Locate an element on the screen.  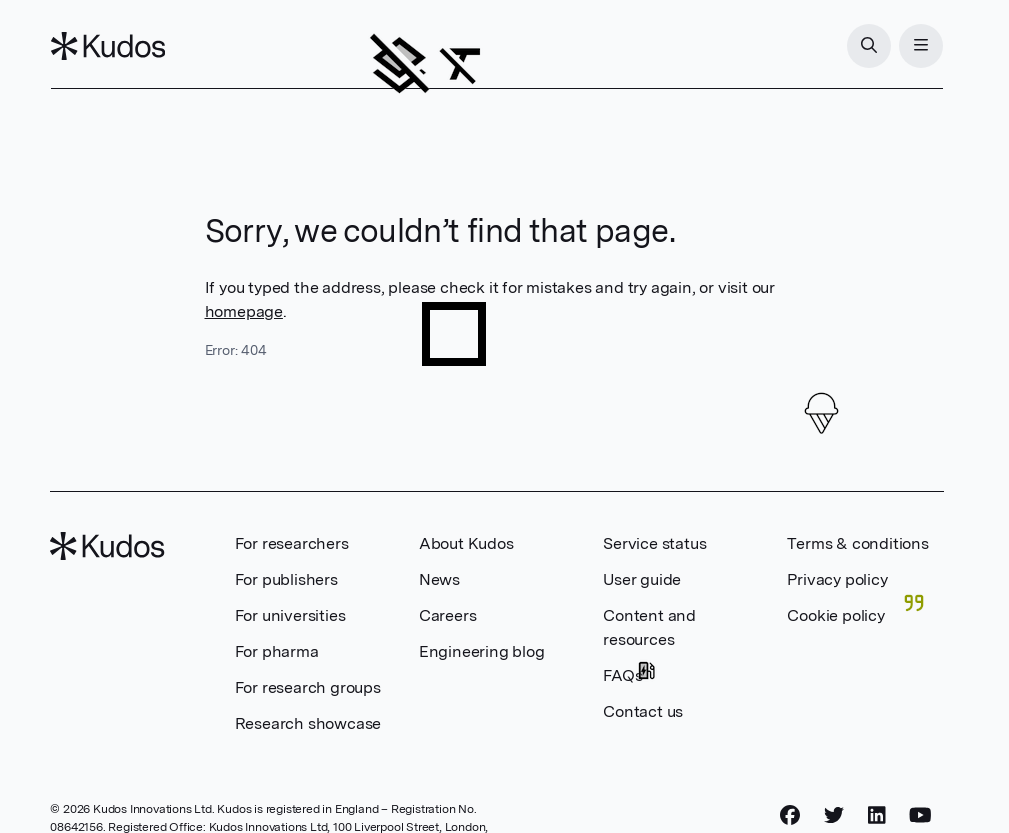
browse dessert or ice cream options is located at coordinates (821, 412).